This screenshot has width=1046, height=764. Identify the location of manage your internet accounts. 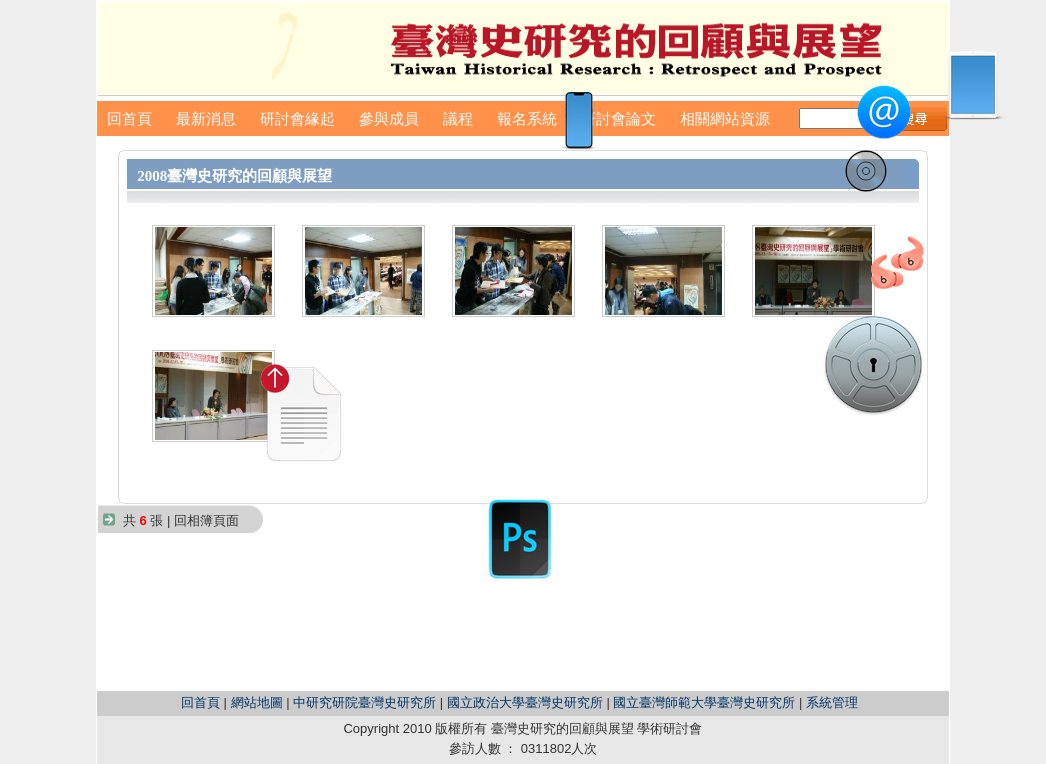
(884, 112).